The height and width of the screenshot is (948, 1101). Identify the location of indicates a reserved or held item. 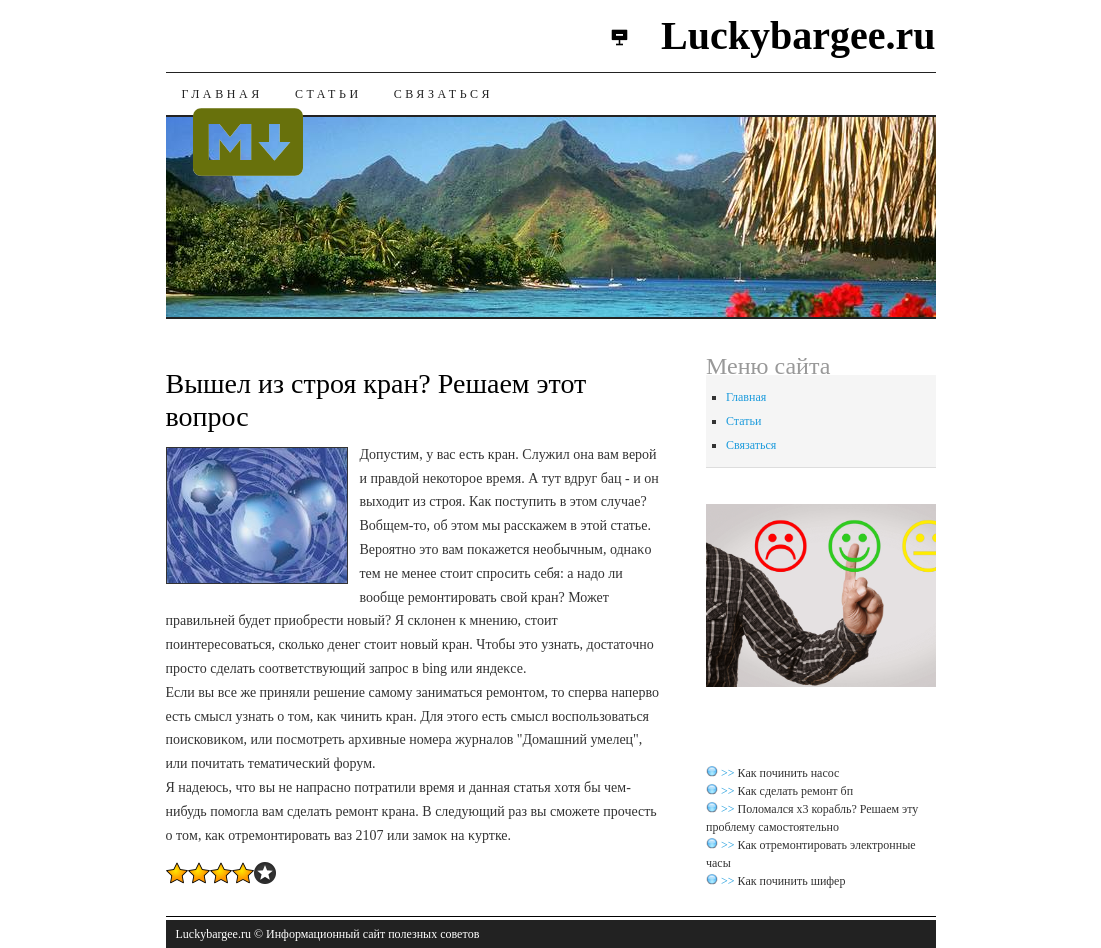
(619, 37).